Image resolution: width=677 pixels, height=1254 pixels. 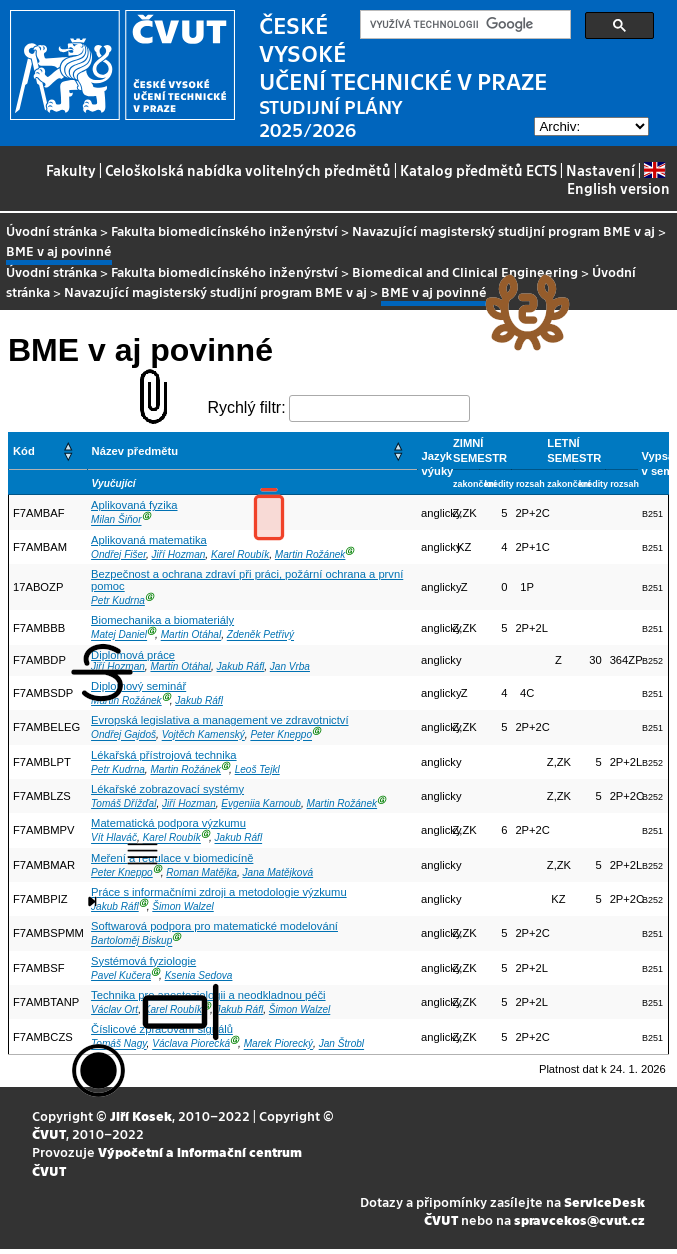 What do you see at coordinates (527, 312) in the screenshot?
I see `indicates second place ranking or achievement` at bounding box center [527, 312].